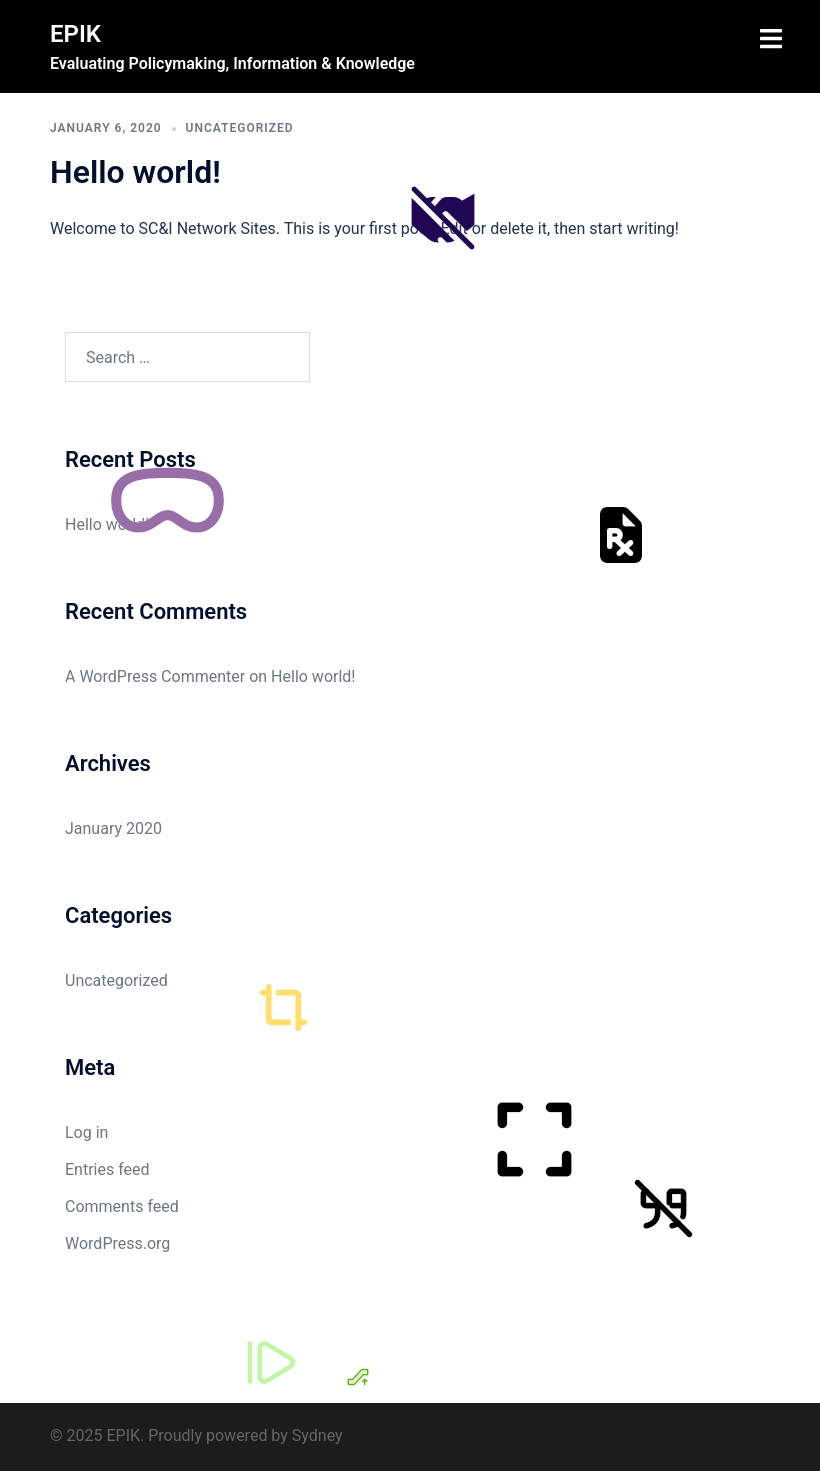  I want to click on indicates escalator going up, so click(358, 1377).